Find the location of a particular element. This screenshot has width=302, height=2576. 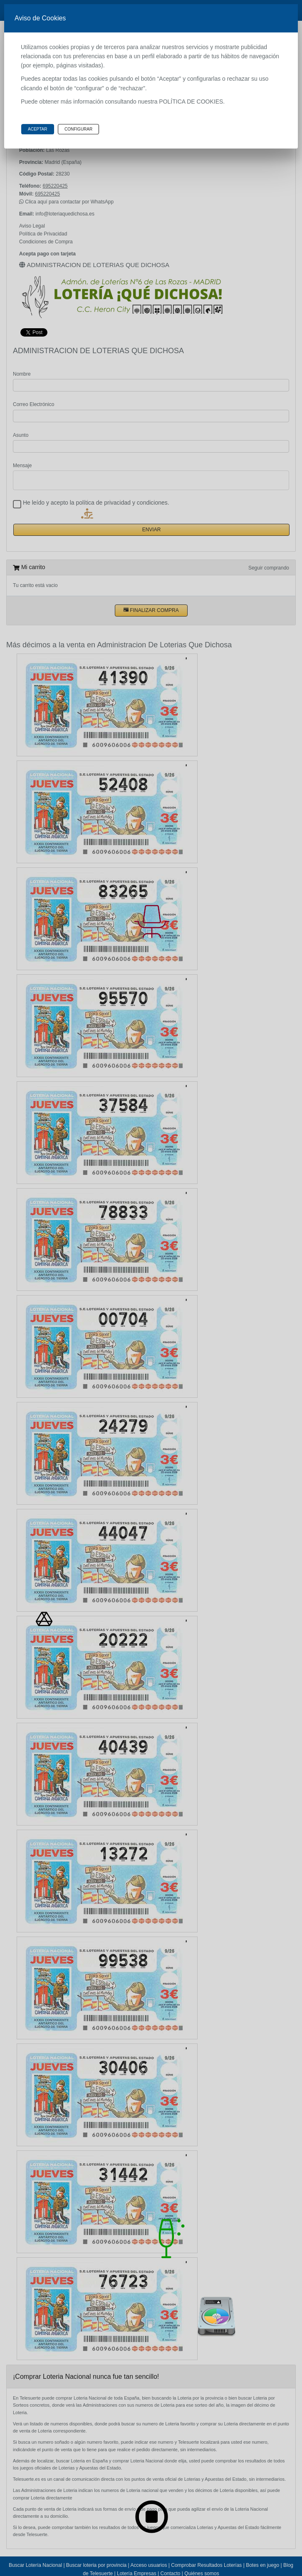

open Google Drive is located at coordinates (44, 1620).